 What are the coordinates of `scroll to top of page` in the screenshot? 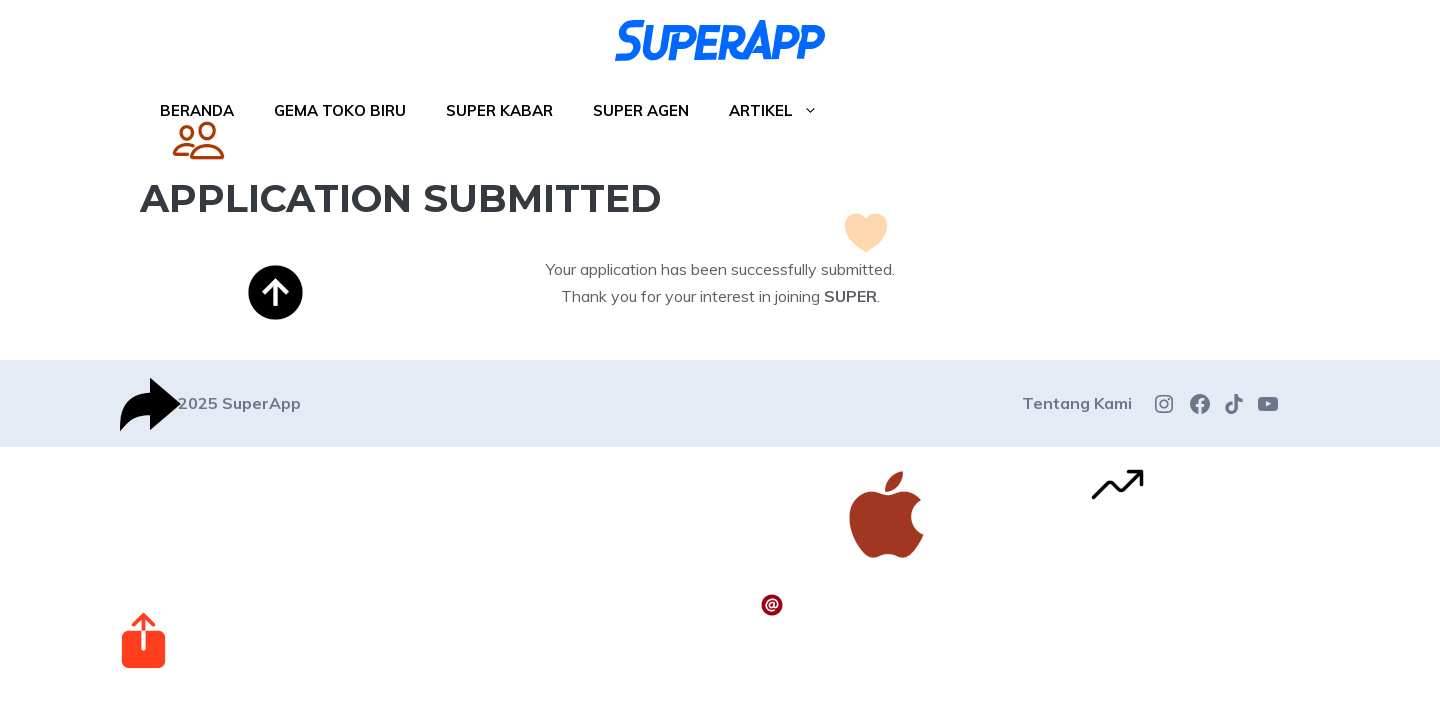 It's located at (275, 292).